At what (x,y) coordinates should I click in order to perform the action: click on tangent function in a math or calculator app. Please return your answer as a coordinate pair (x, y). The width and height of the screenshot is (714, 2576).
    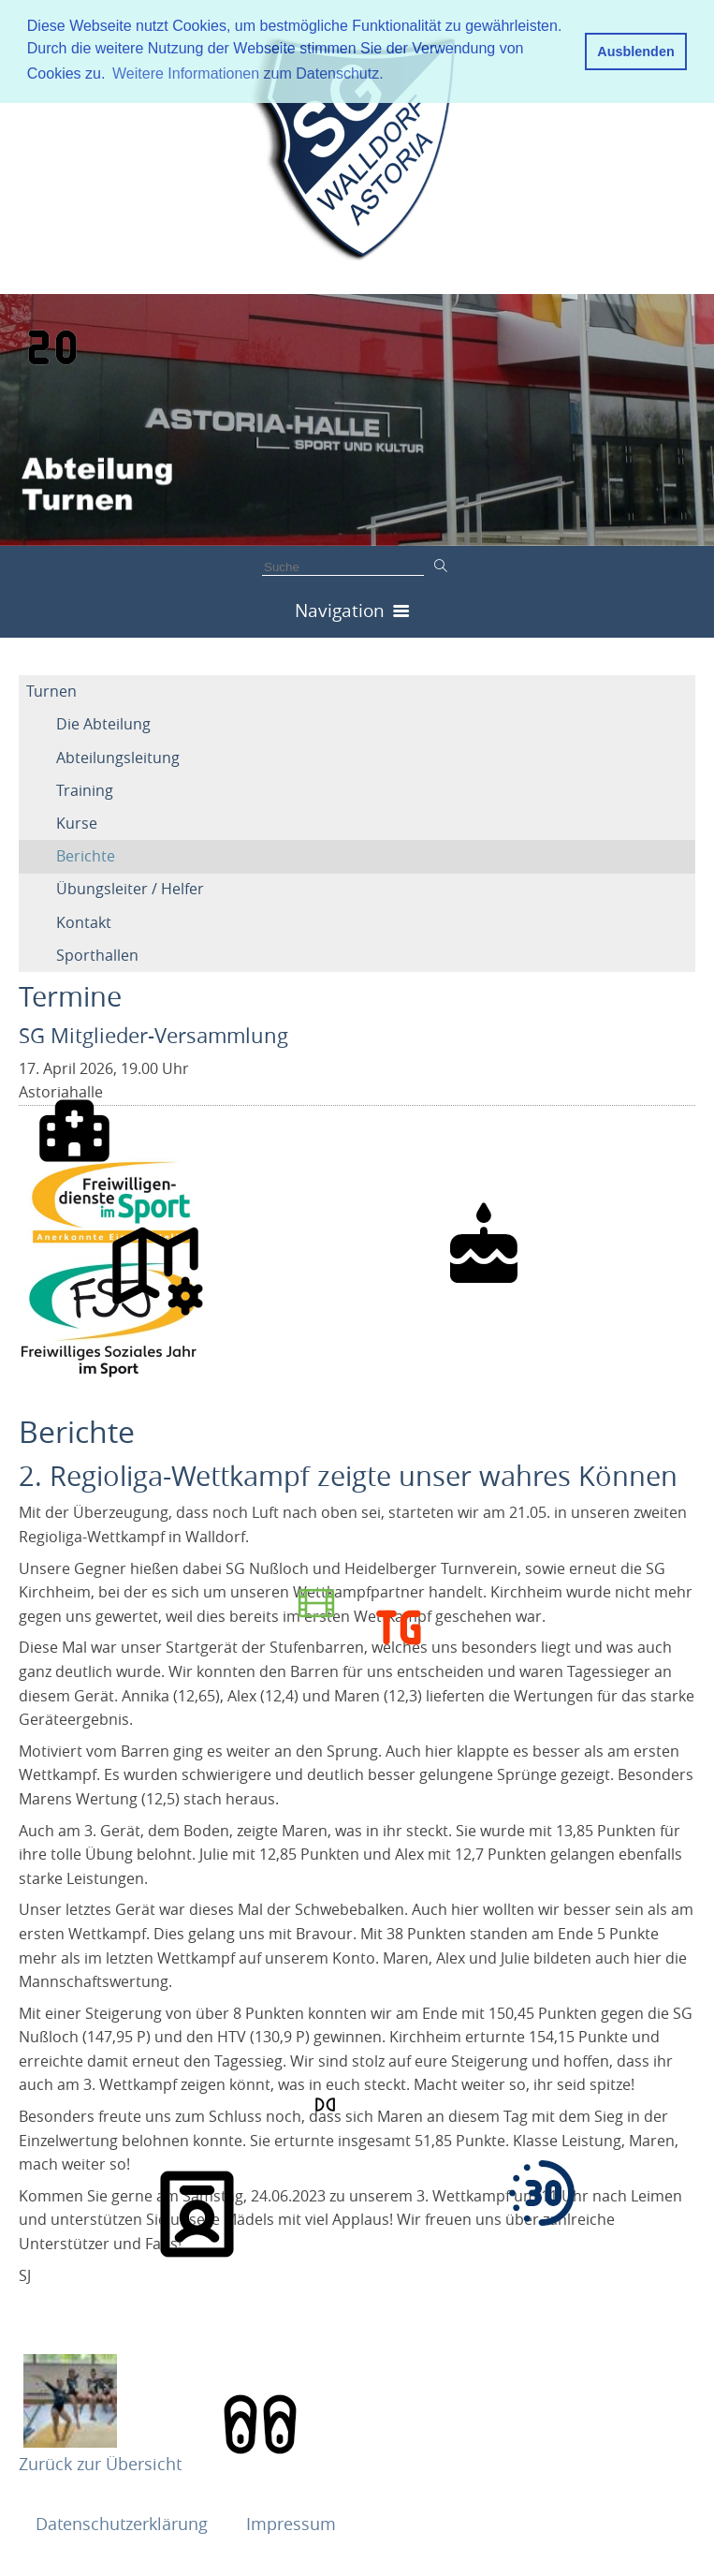
    Looking at the image, I should click on (397, 1627).